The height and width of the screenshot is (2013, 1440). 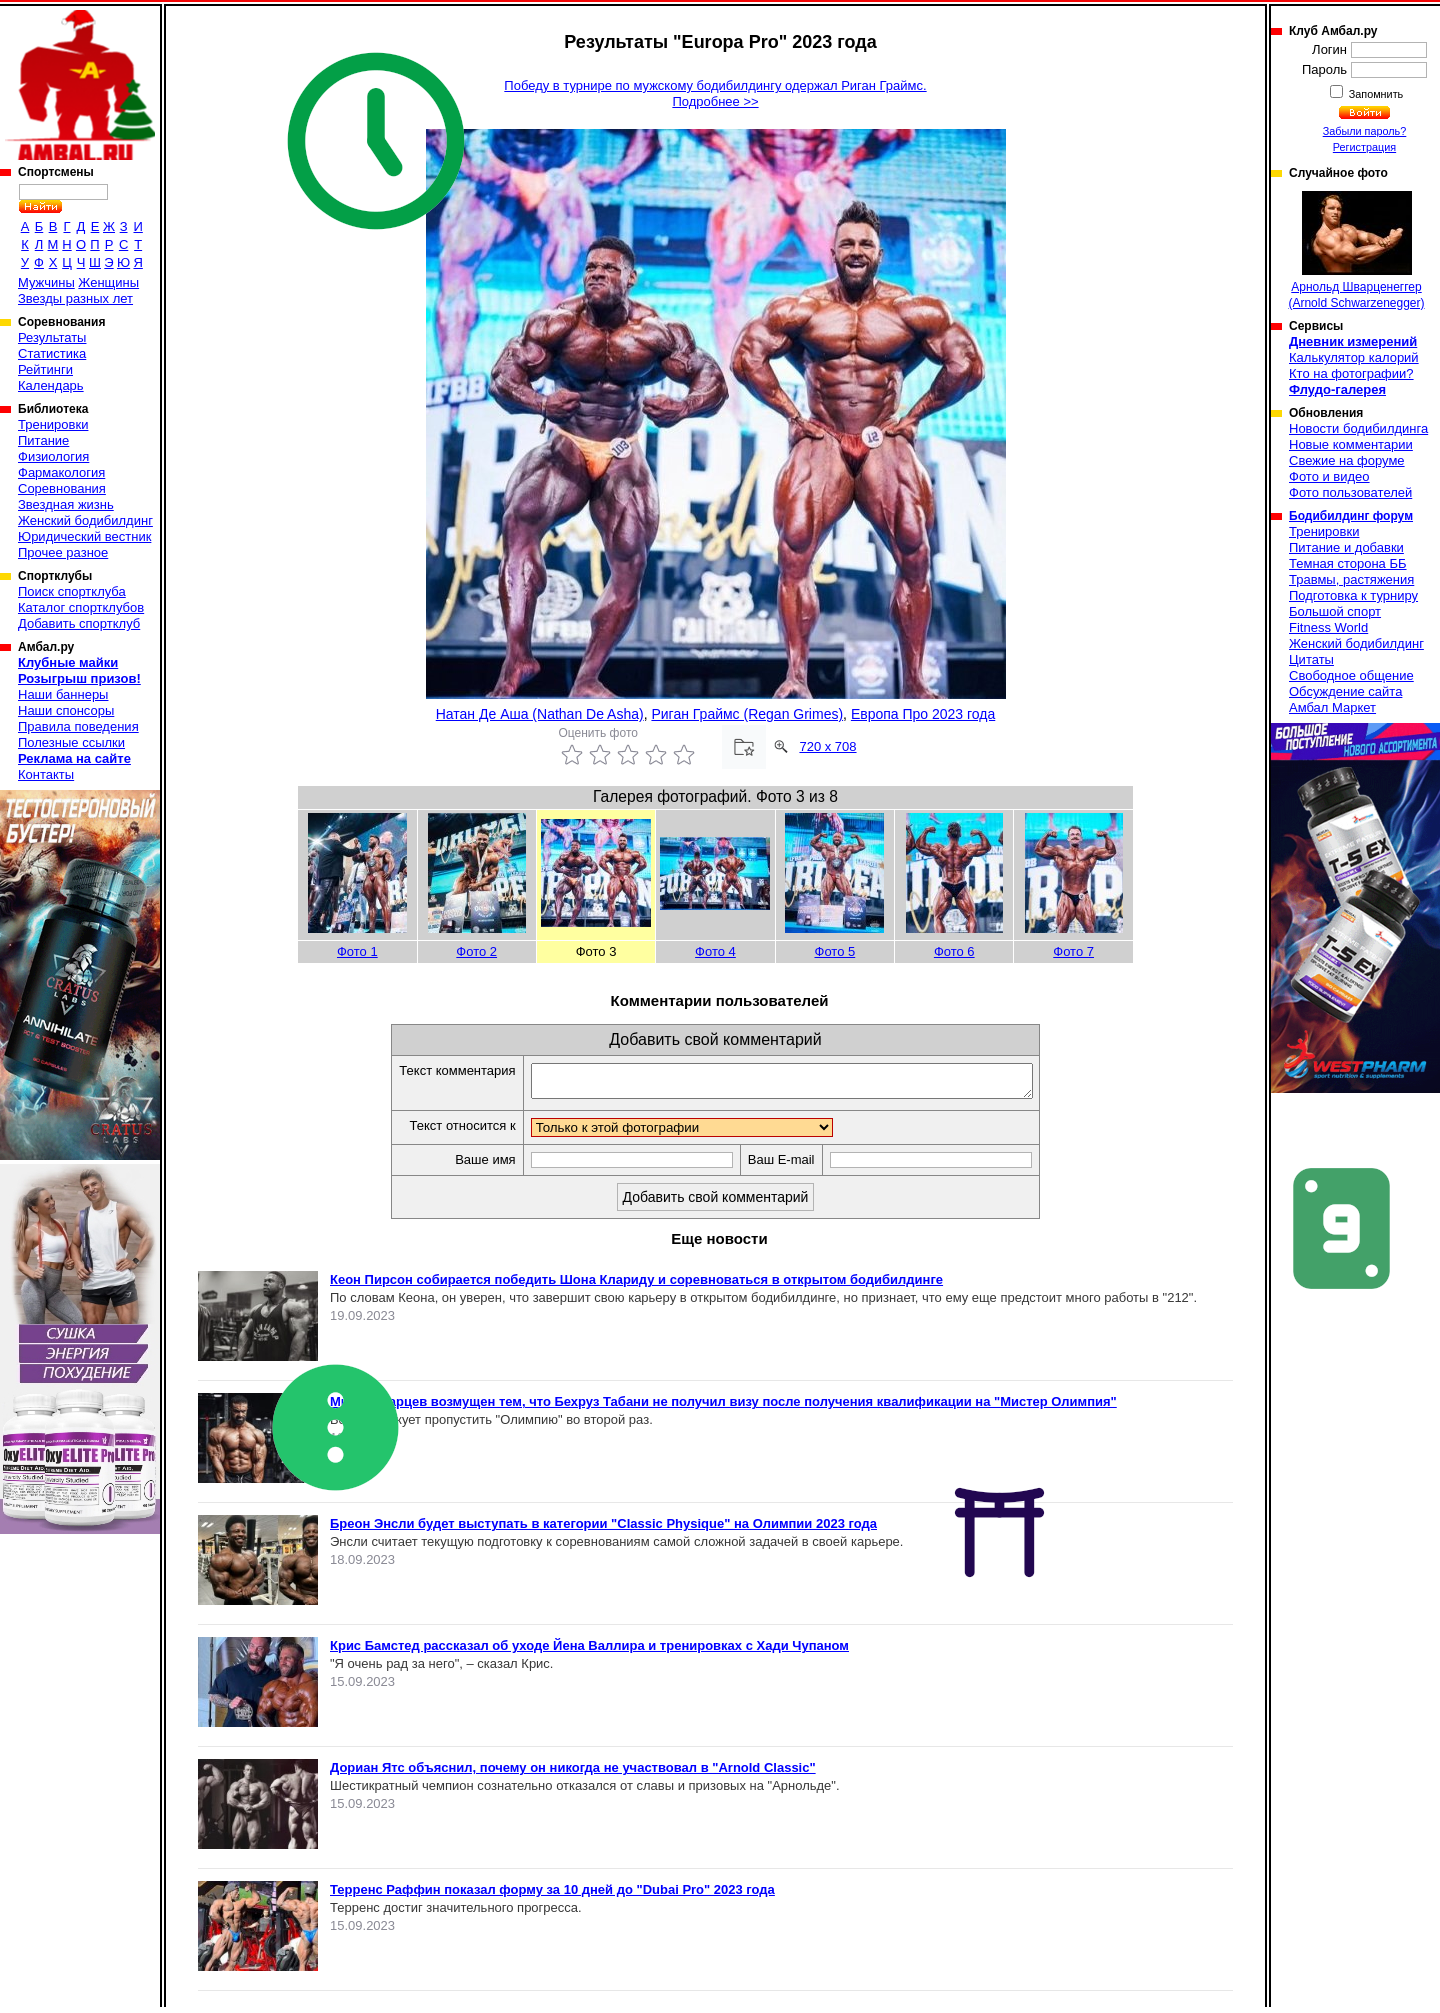 I want to click on open more options menu, so click(x=335, y=1427).